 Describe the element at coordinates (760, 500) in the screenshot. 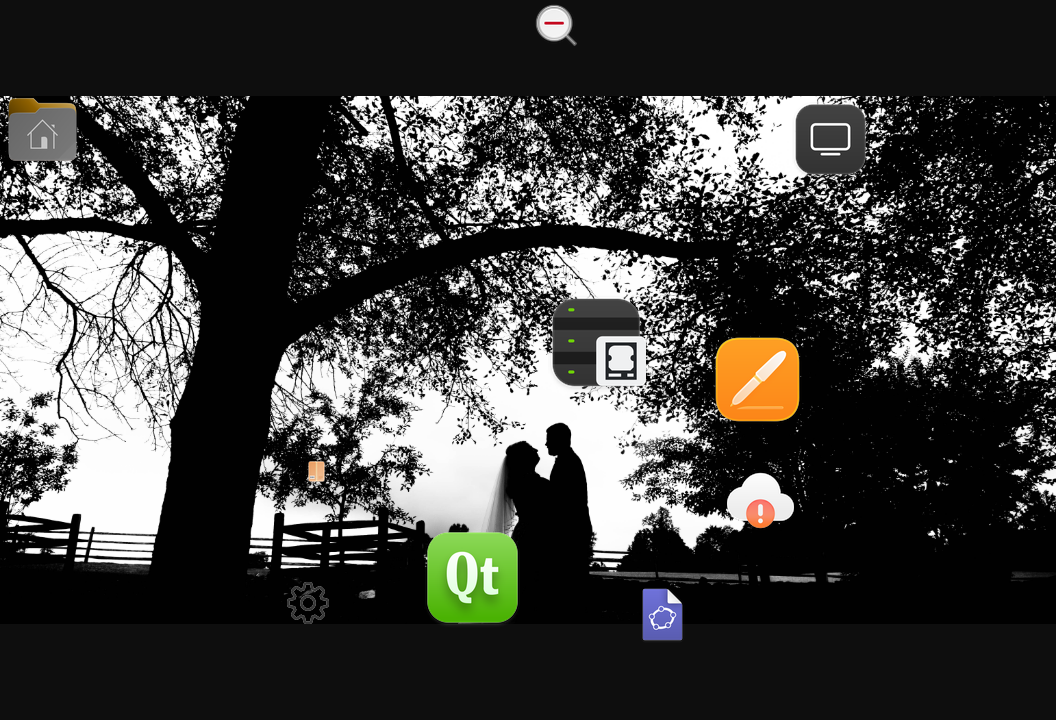

I see `severe weather alert notification` at that location.